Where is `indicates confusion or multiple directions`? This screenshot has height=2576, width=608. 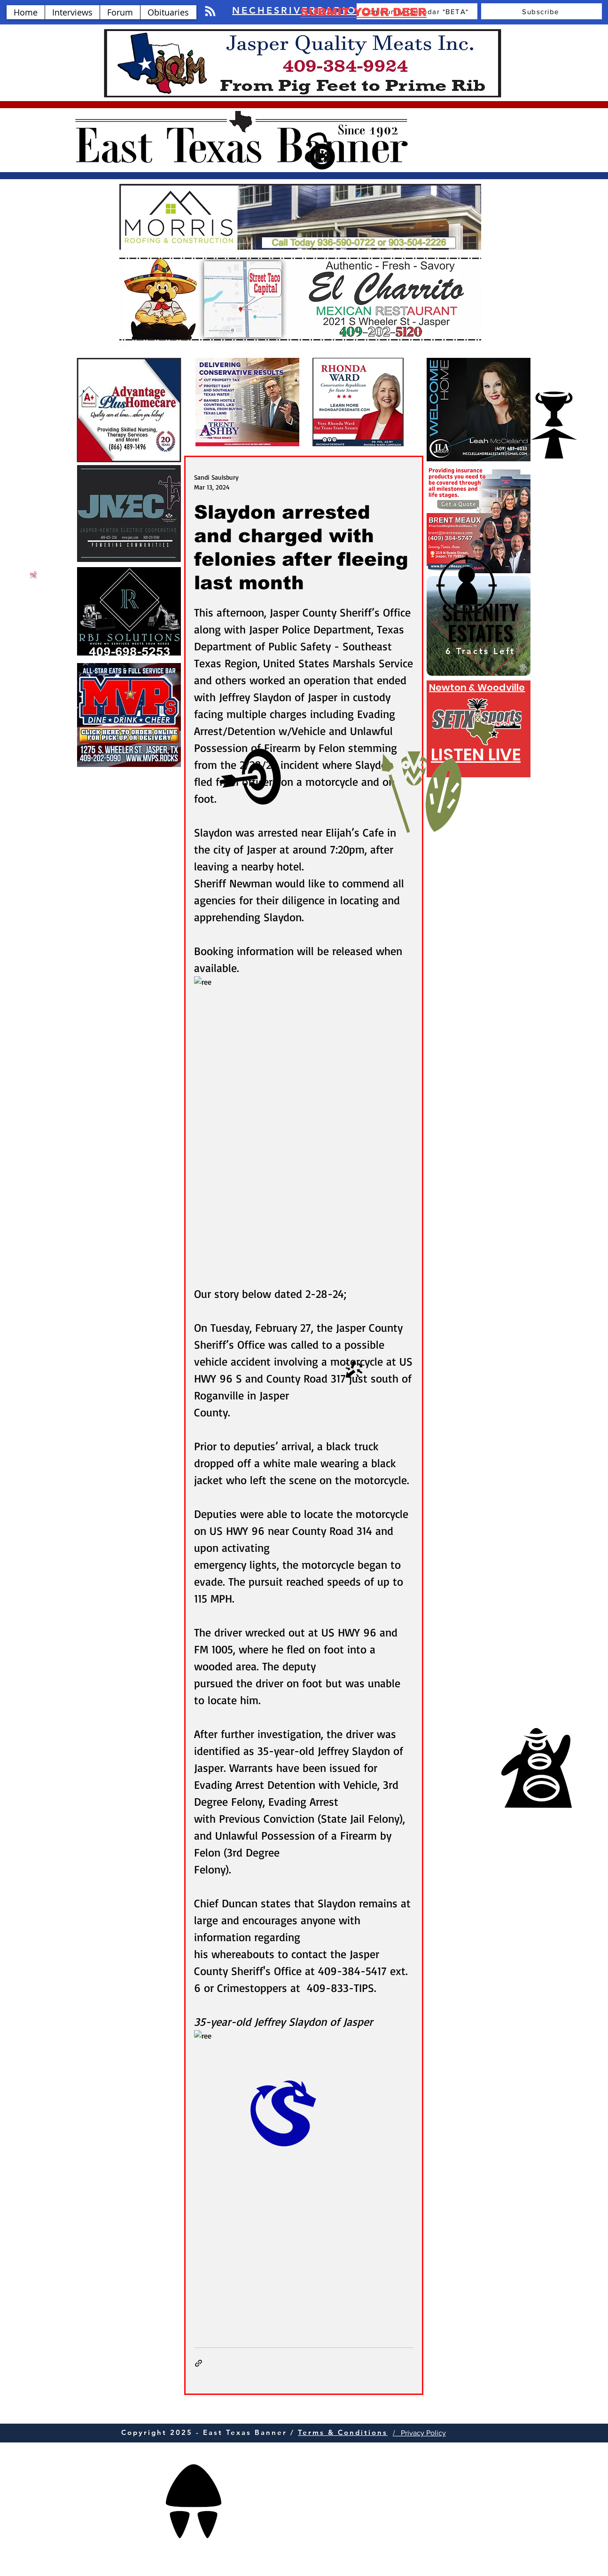 indicates confusion or multiple directions is located at coordinates (354, 1369).